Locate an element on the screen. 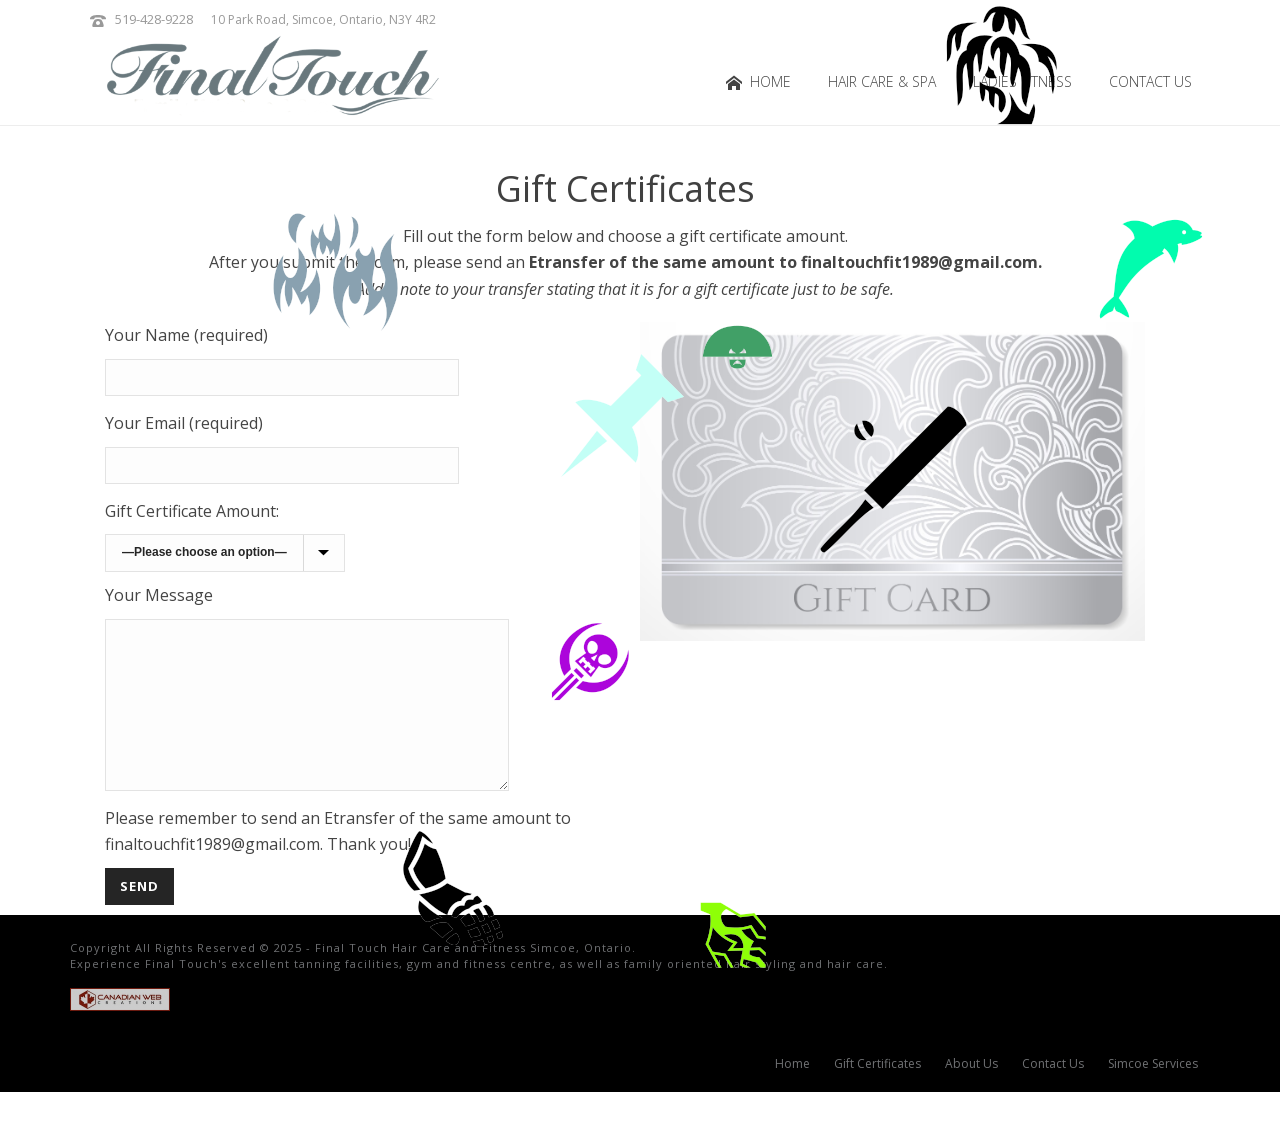 The width and height of the screenshot is (1280, 1122). select necromancer or dark mage class is located at coordinates (591, 661).